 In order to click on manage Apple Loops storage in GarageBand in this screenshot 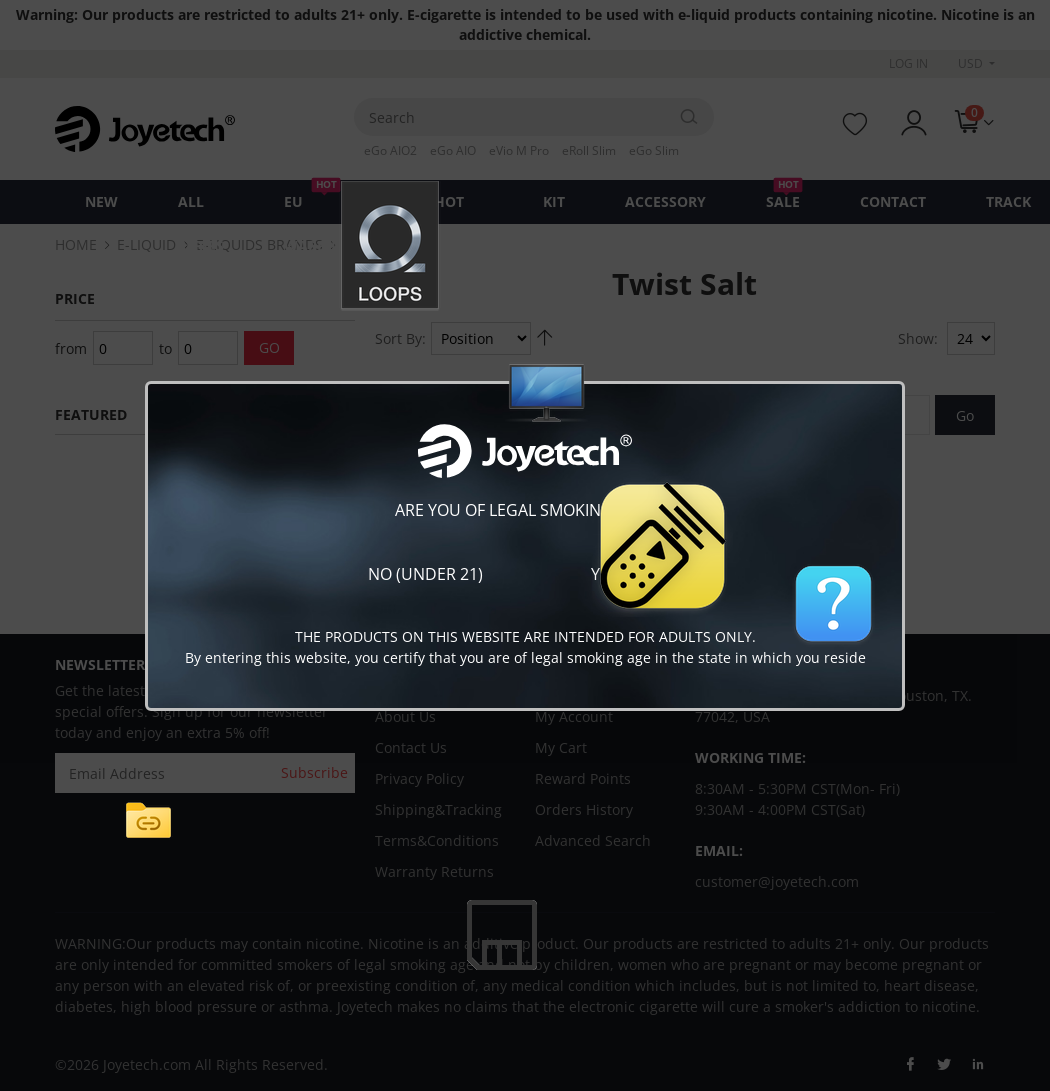, I will do `click(390, 248)`.